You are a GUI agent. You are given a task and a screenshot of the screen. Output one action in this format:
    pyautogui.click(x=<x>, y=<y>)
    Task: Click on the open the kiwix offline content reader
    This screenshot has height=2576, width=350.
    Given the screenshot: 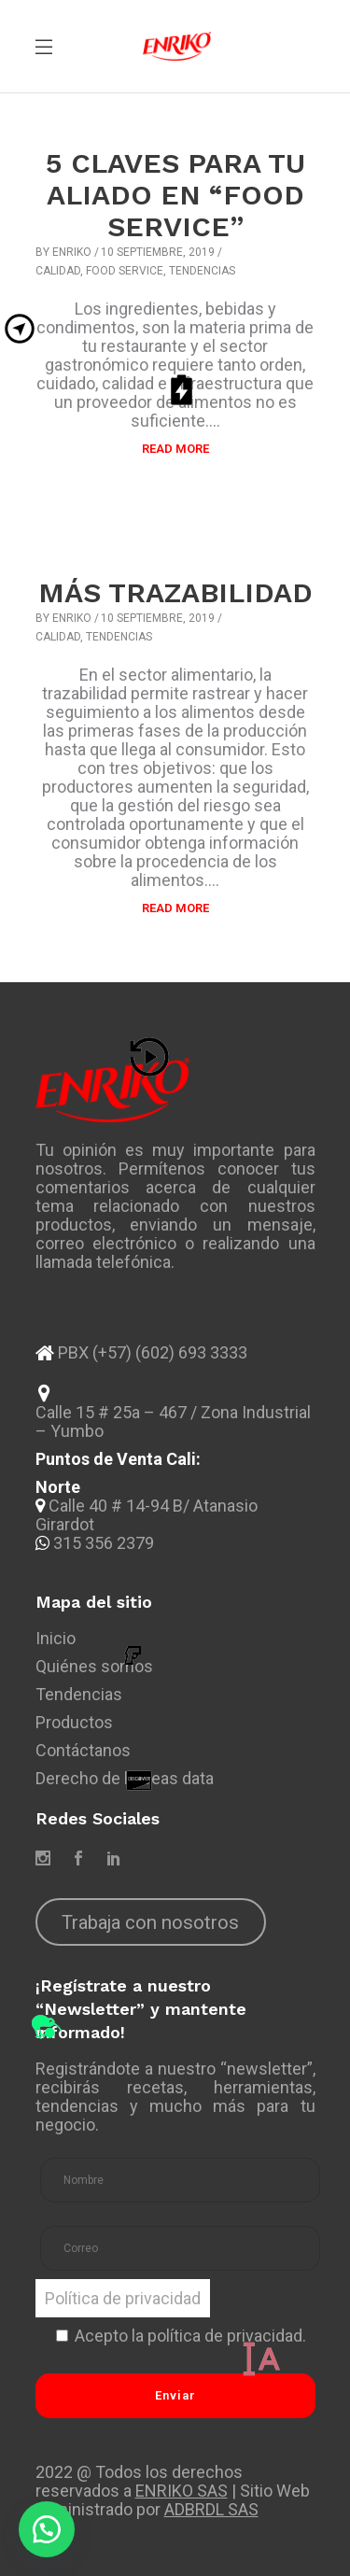 What is the action you would take?
    pyautogui.click(x=47, y=2027)
    